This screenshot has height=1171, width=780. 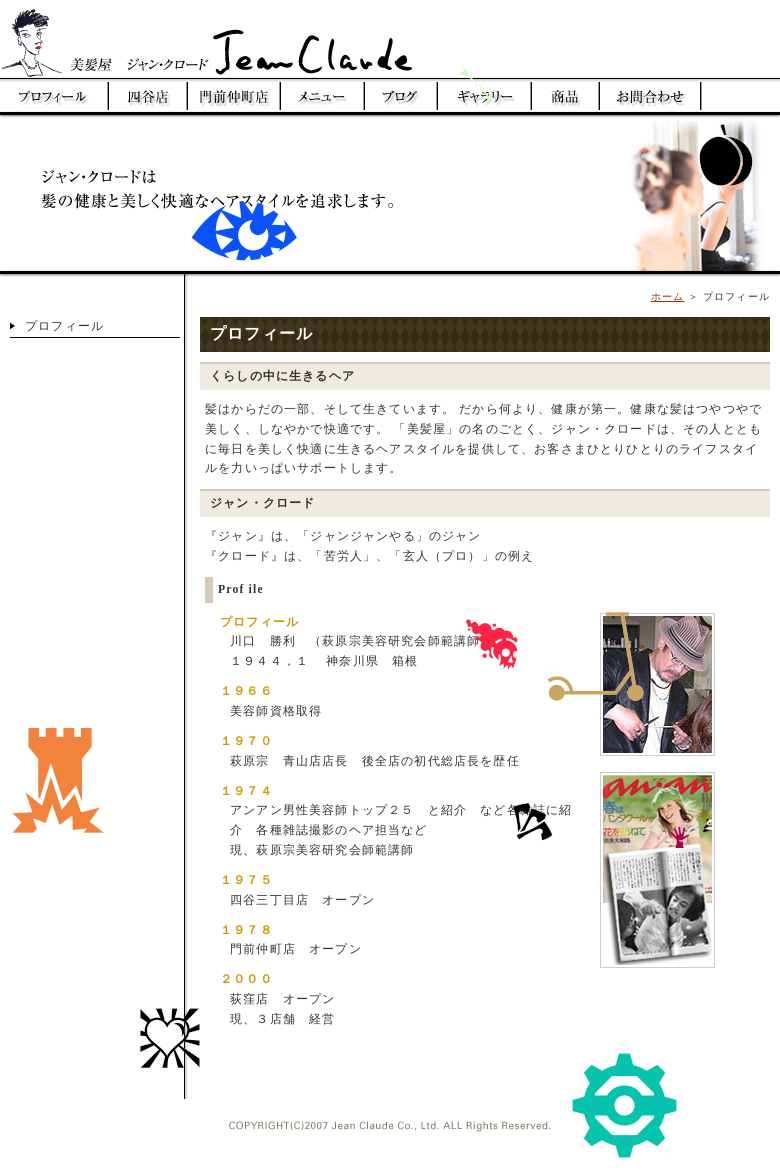 I want to click on access settings or preferences, so click(x=624, y=1105).